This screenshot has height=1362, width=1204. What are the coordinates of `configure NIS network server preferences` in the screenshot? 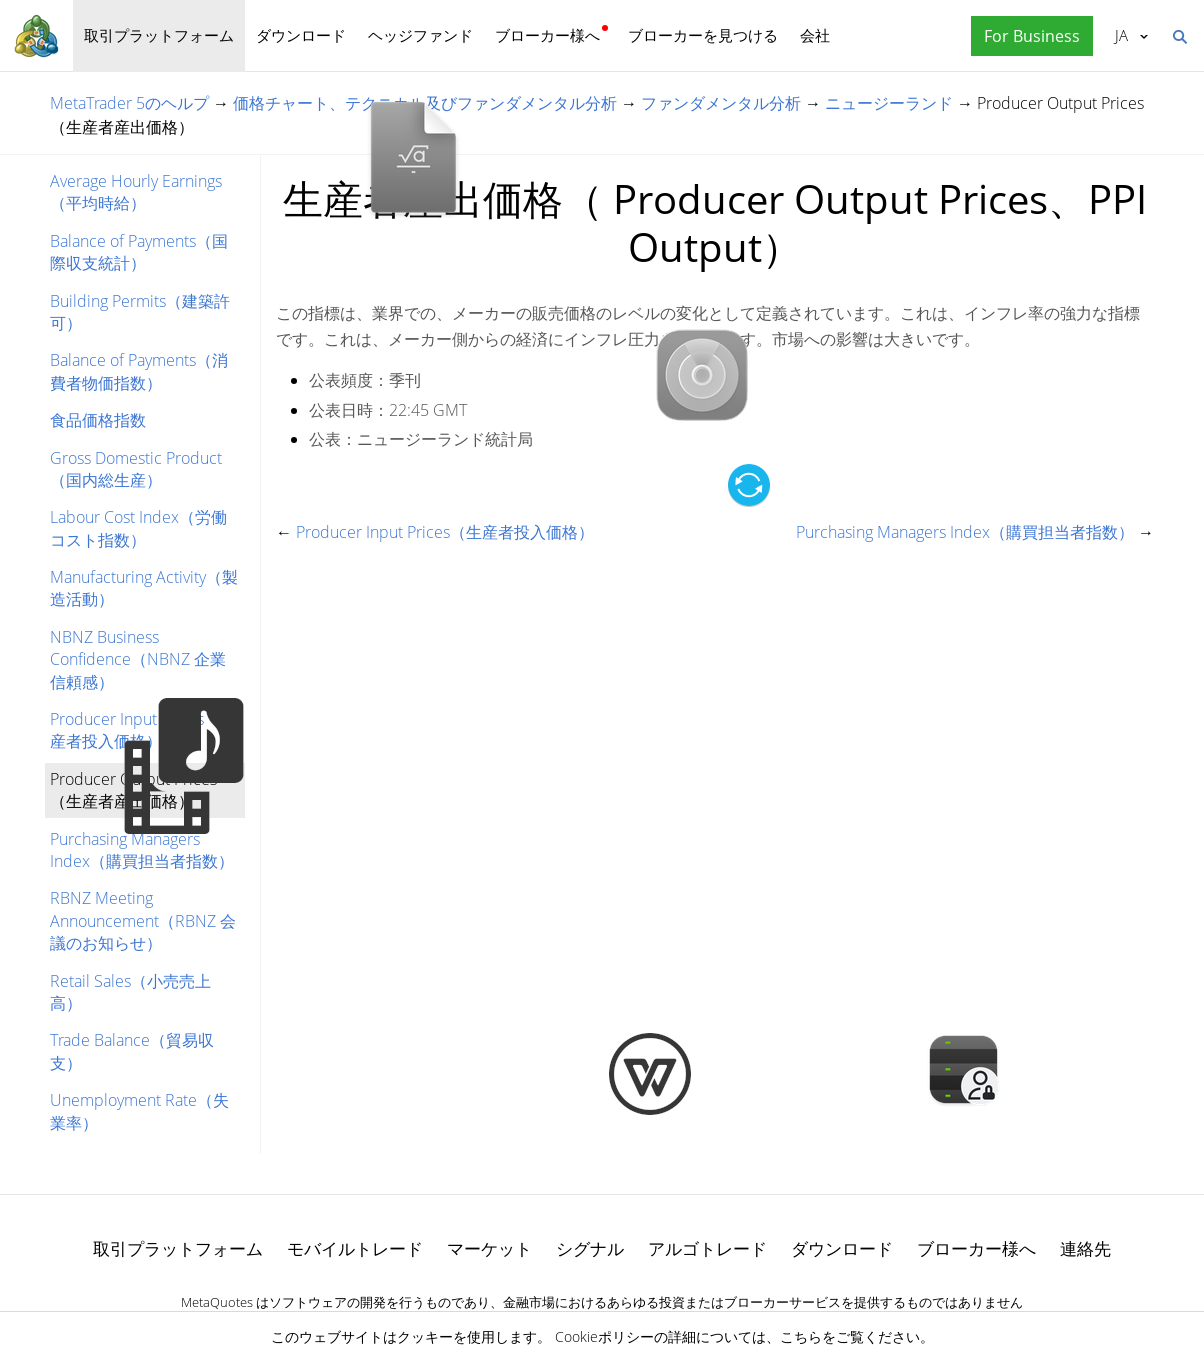 It's located at (963, 1069).